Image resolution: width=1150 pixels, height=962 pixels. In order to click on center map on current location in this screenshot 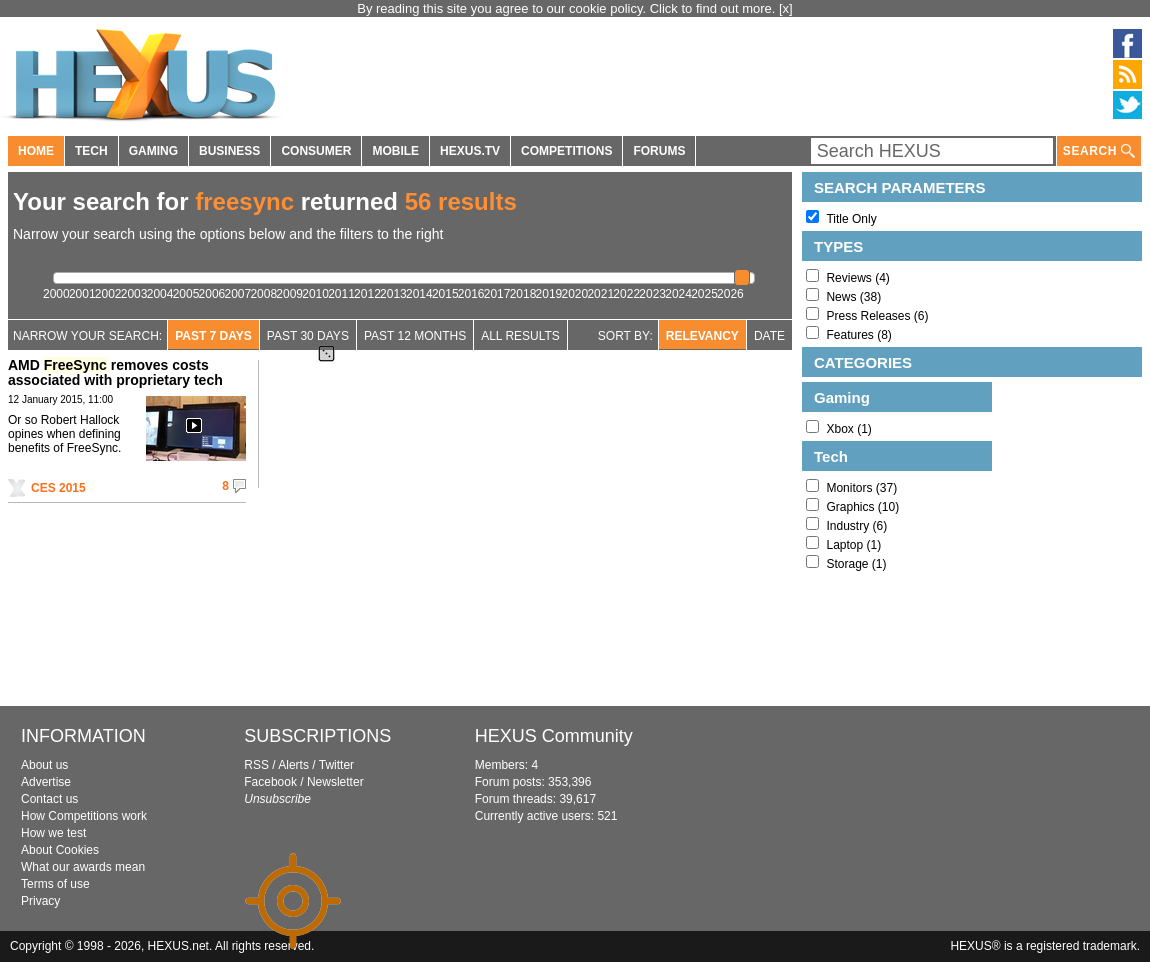, I will do `click(293, 901)`.